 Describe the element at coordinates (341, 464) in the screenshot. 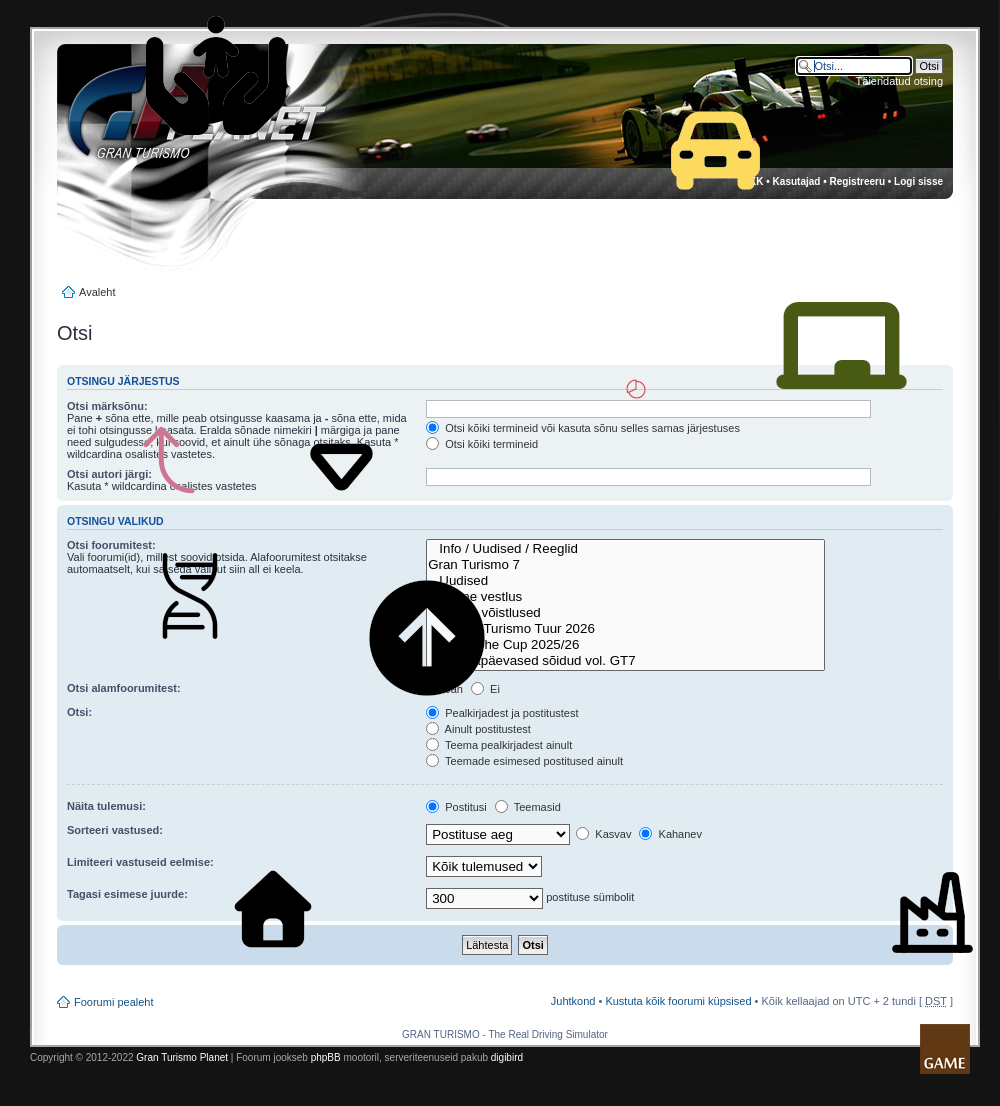

I see `expand dropdown menu` at that location.